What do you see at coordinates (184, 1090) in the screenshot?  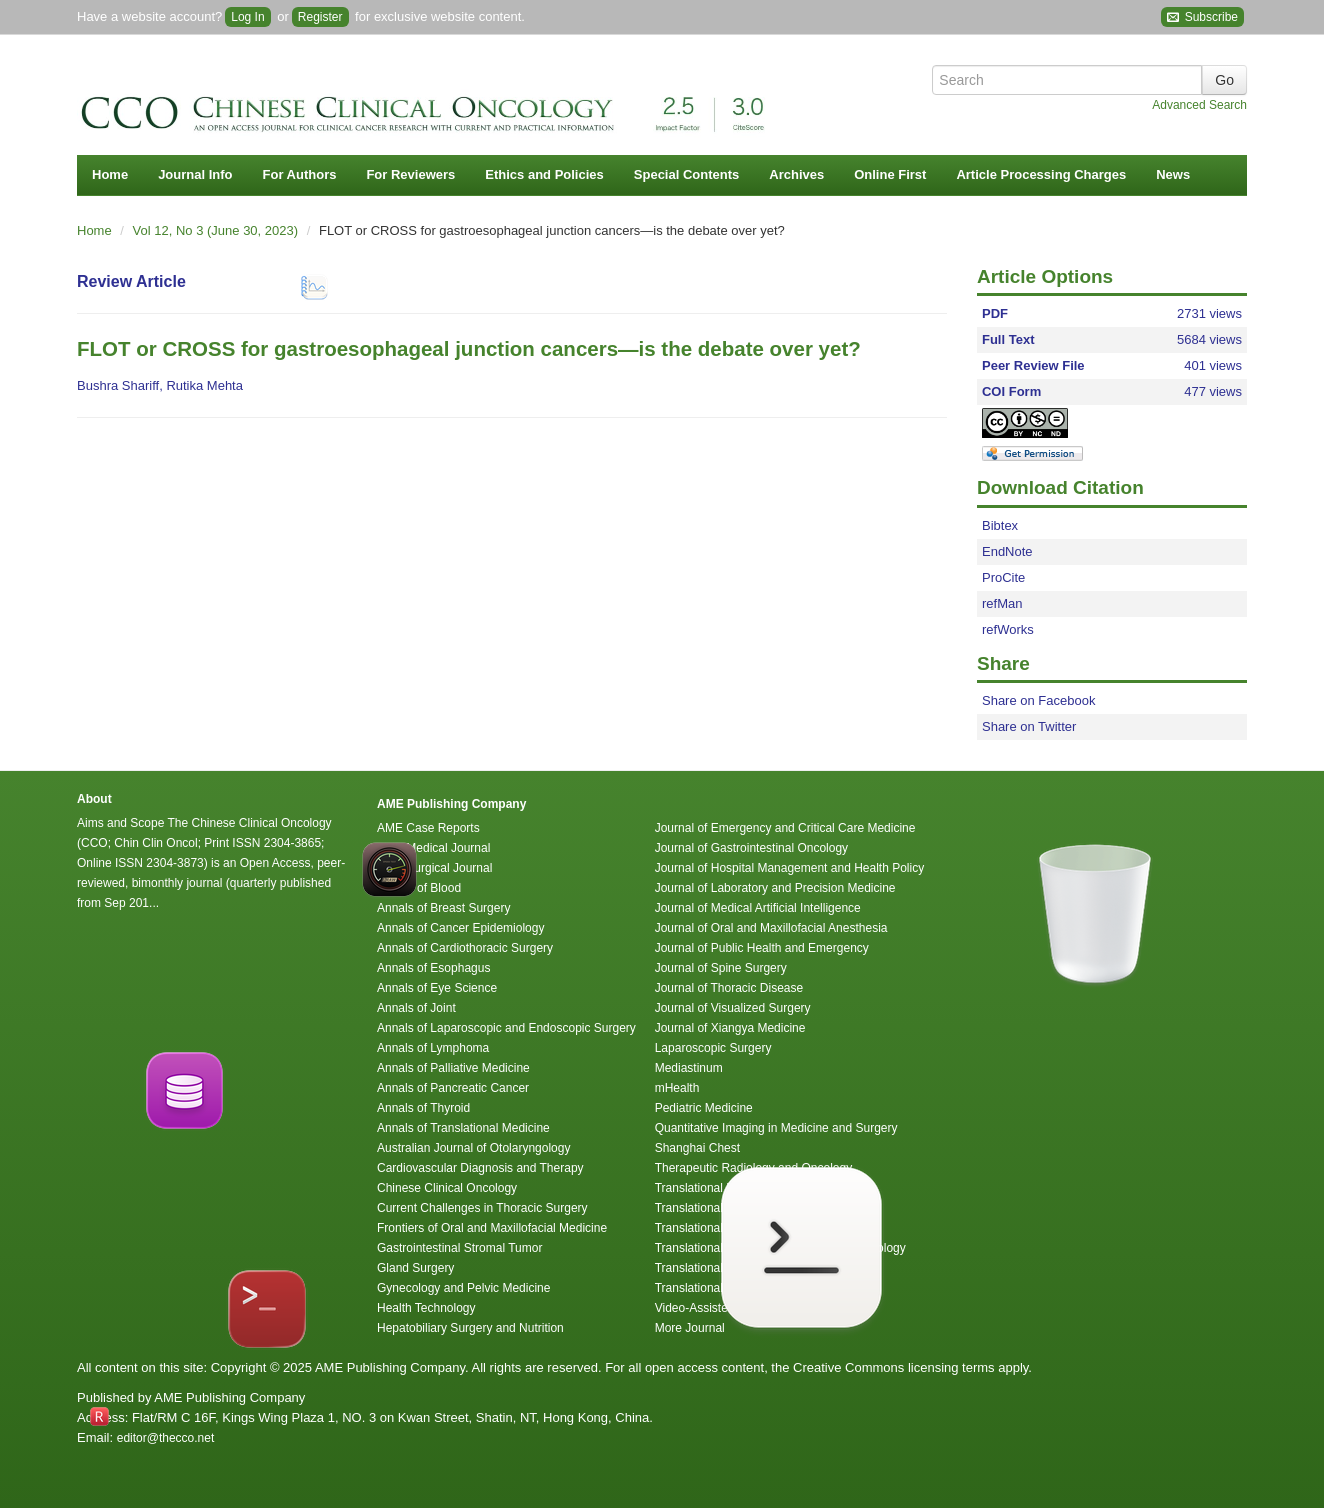 I see `open LibreOffice Base database application` at bounding box center [184, 1090].